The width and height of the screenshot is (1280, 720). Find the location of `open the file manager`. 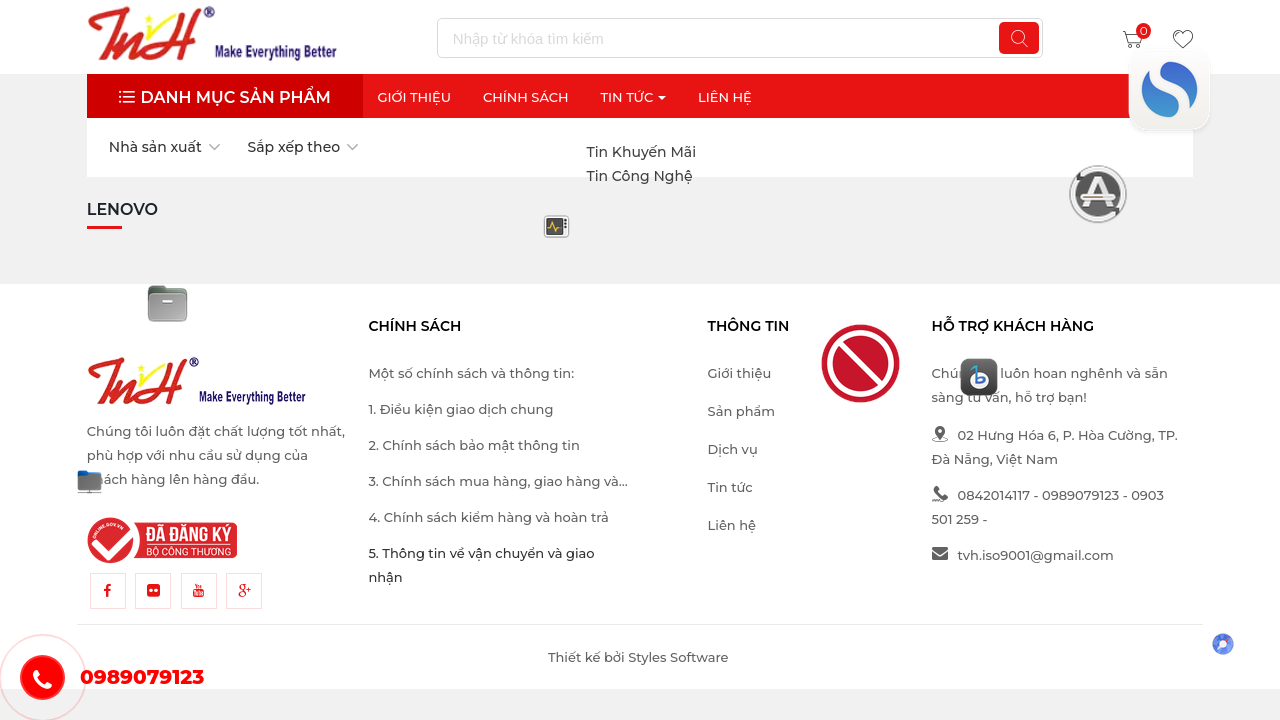

open the file manager is located at coordinates (167, 303).